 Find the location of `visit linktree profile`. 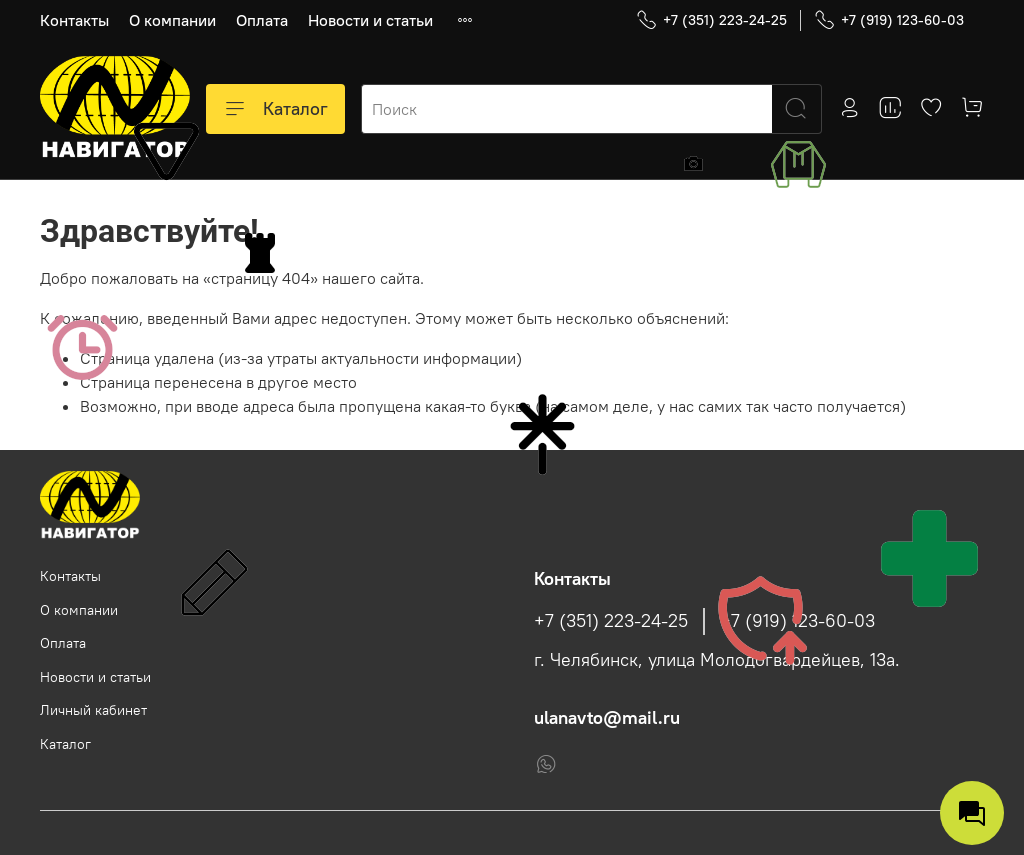

visit linktree profile is located at coordinates (542, 434).